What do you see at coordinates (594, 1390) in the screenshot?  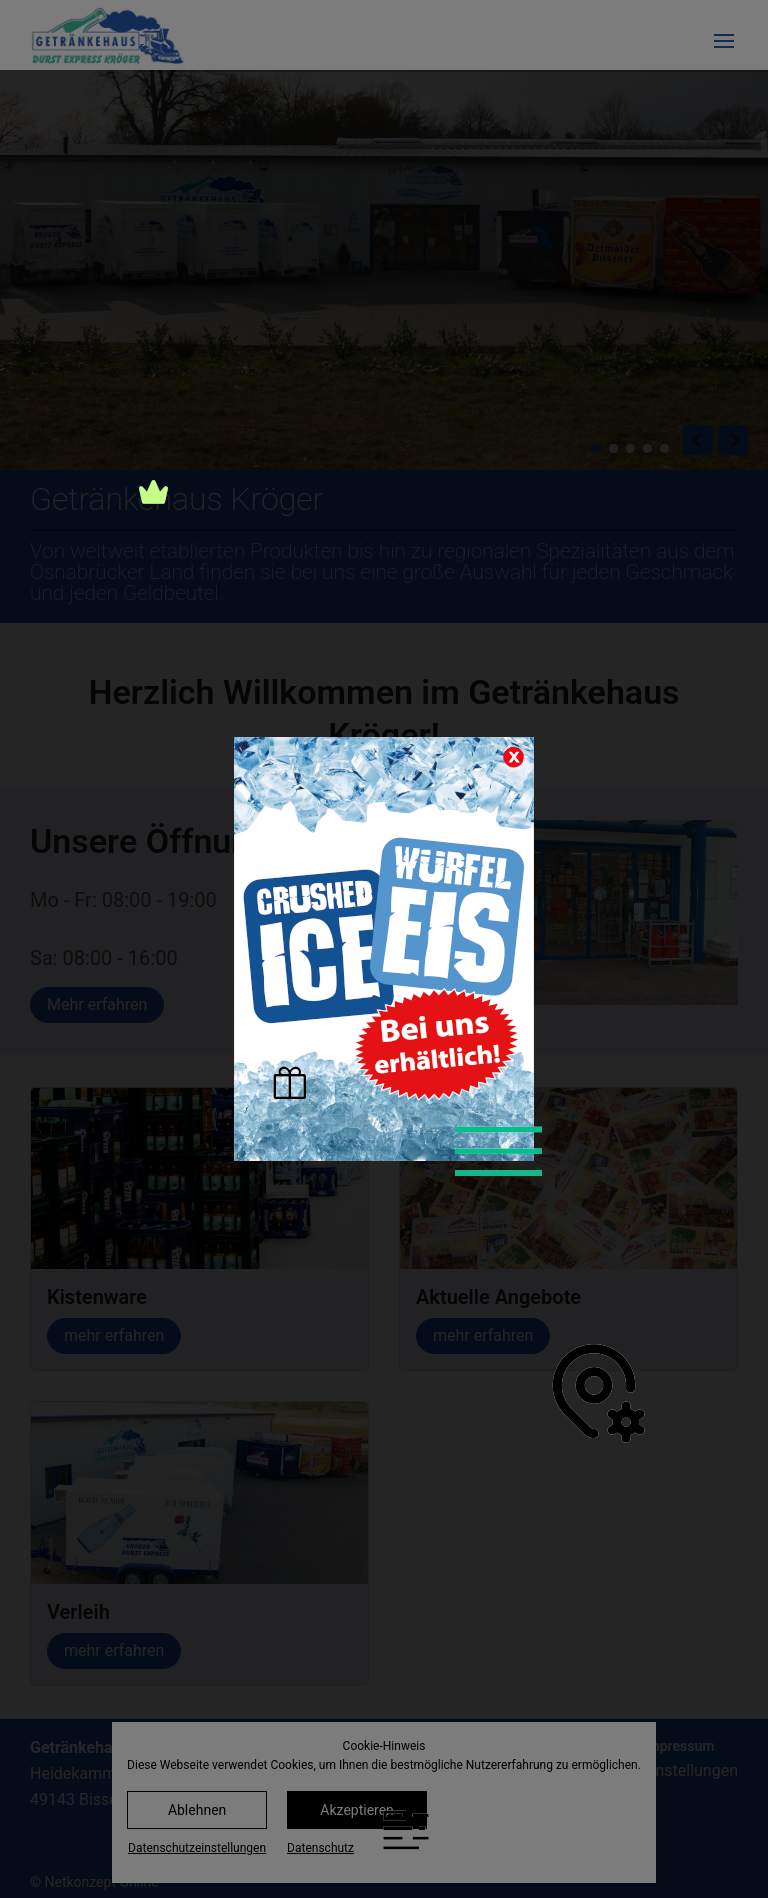 I see `access location settings` at bounding box center [594, 1390].